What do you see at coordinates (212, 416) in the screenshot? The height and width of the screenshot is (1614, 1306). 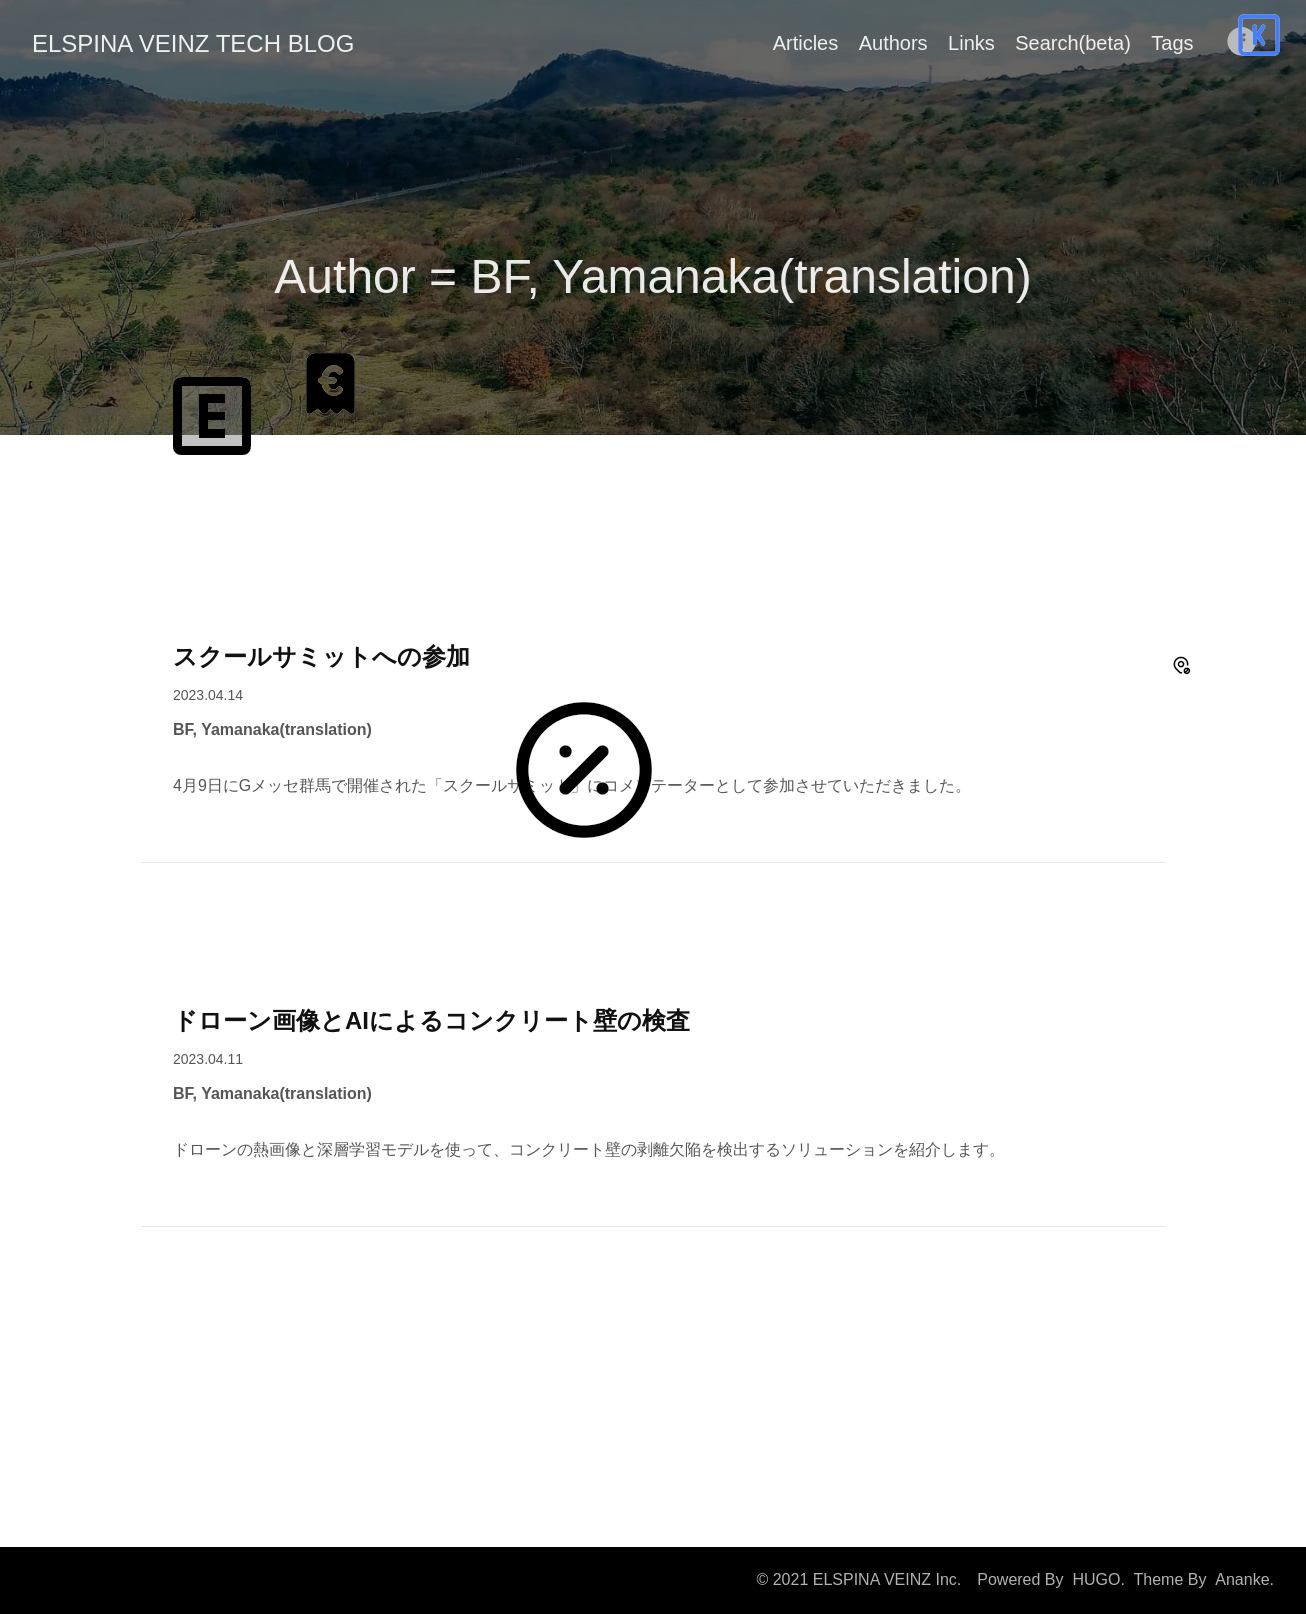 I see `indicates explicit content warning` at bounding box center [212, 416].